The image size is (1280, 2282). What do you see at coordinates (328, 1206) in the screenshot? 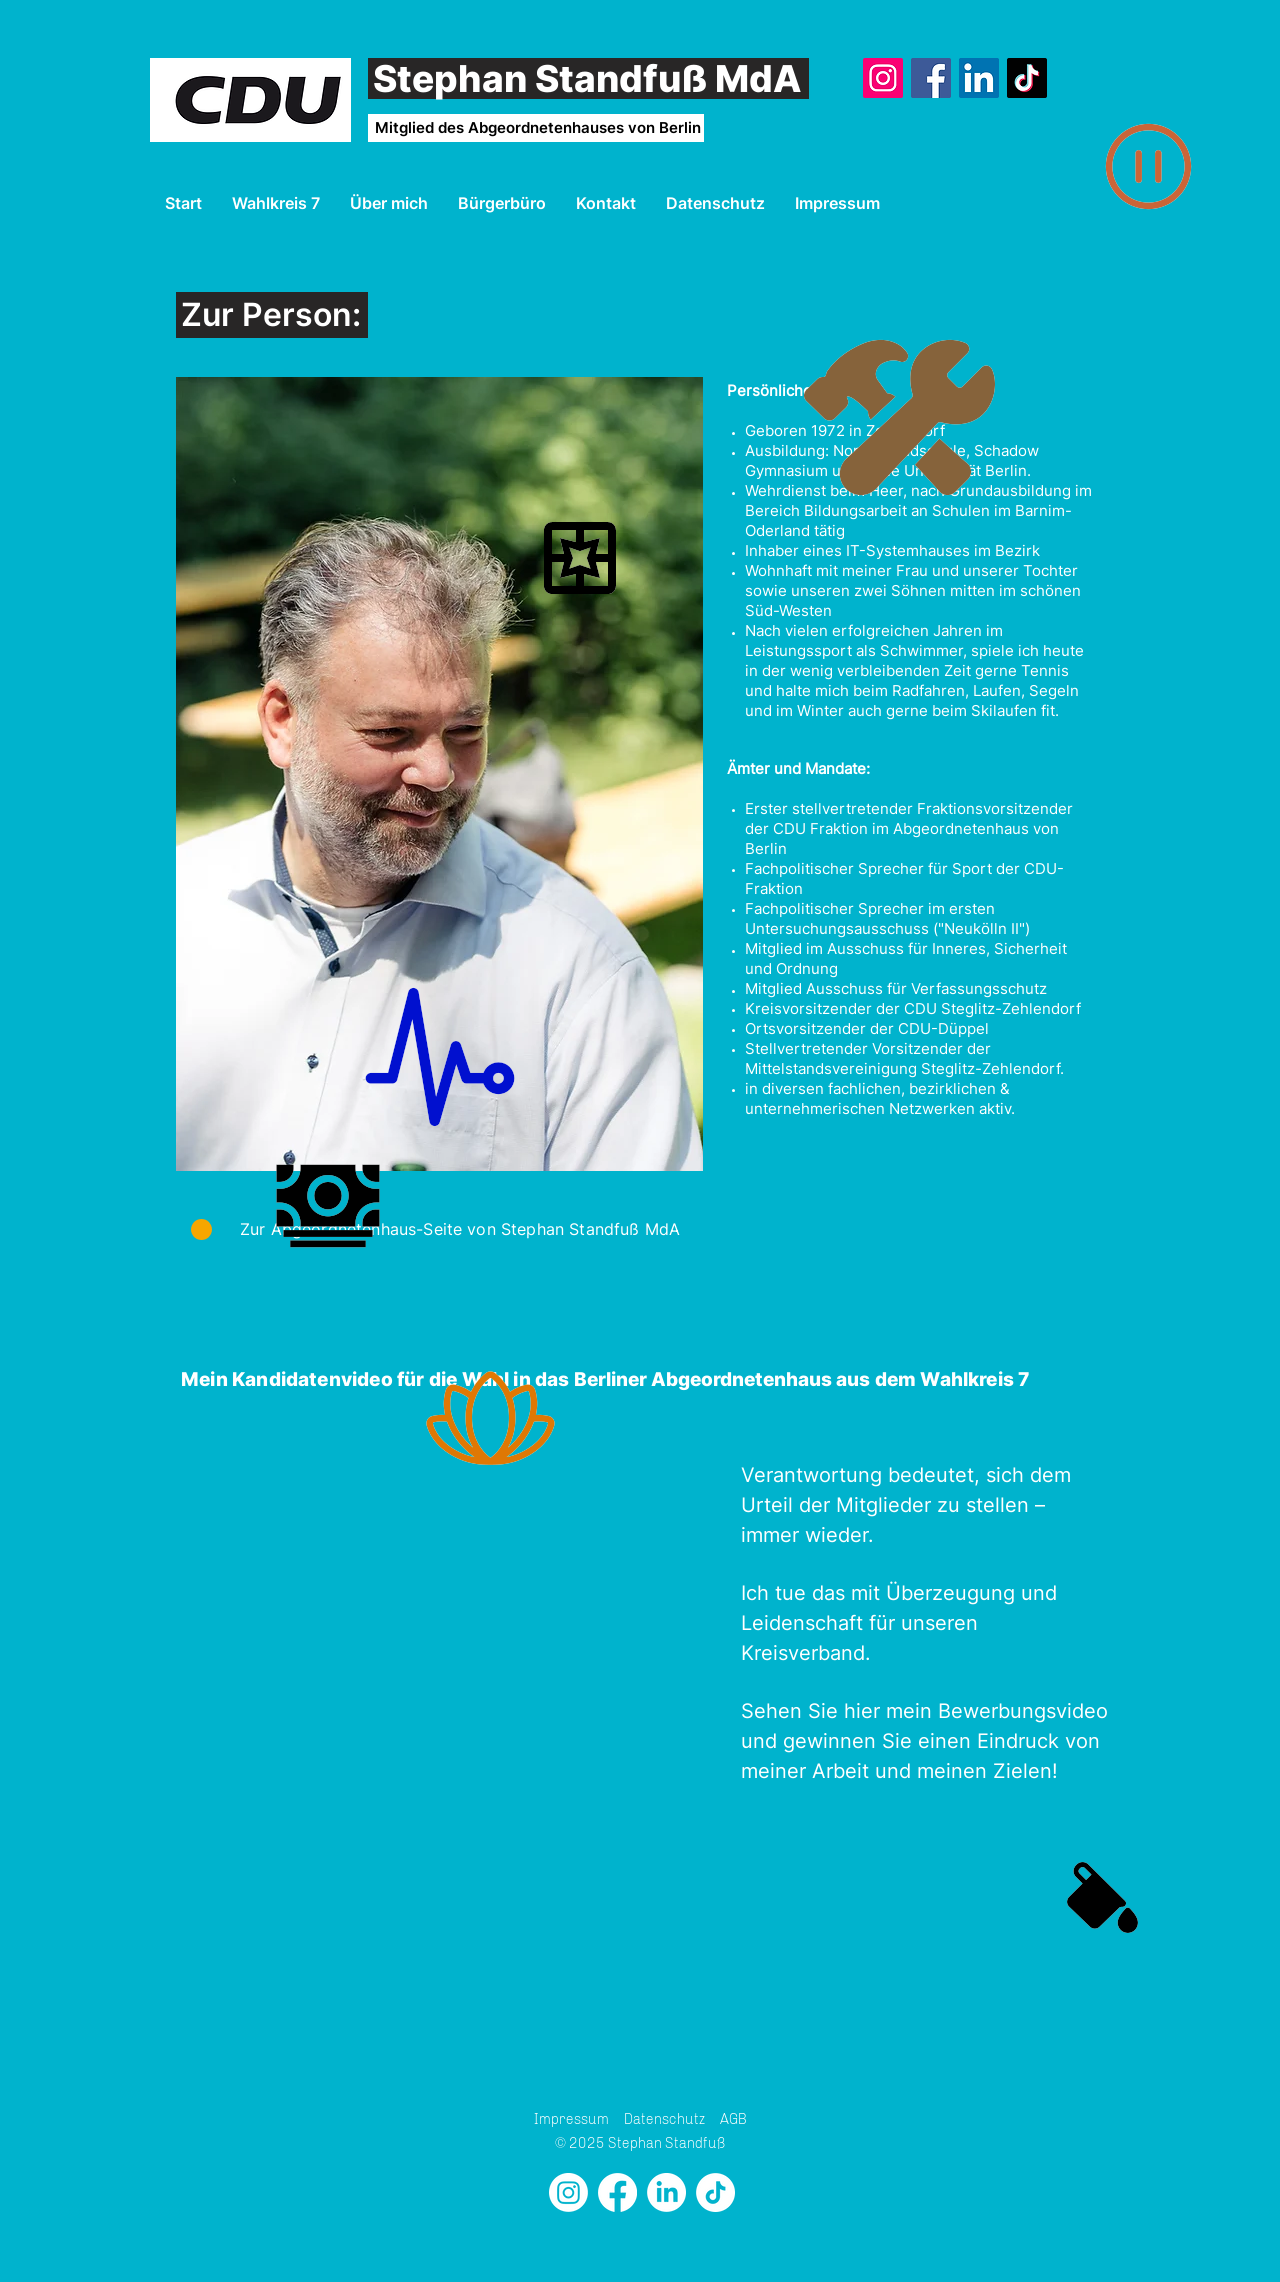
I see `view your cash balance` at bounding box center [328, 1206].